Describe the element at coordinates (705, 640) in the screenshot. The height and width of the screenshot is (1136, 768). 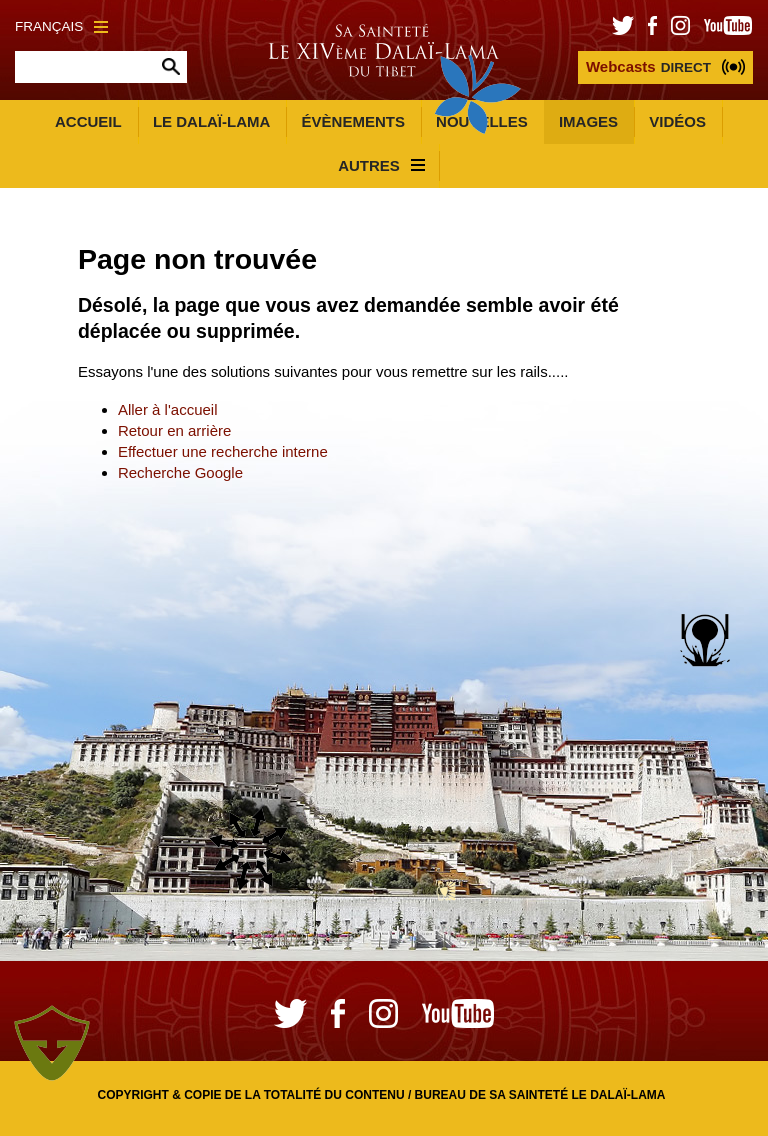
I see `smelting or metalworking process in progress` at that location.